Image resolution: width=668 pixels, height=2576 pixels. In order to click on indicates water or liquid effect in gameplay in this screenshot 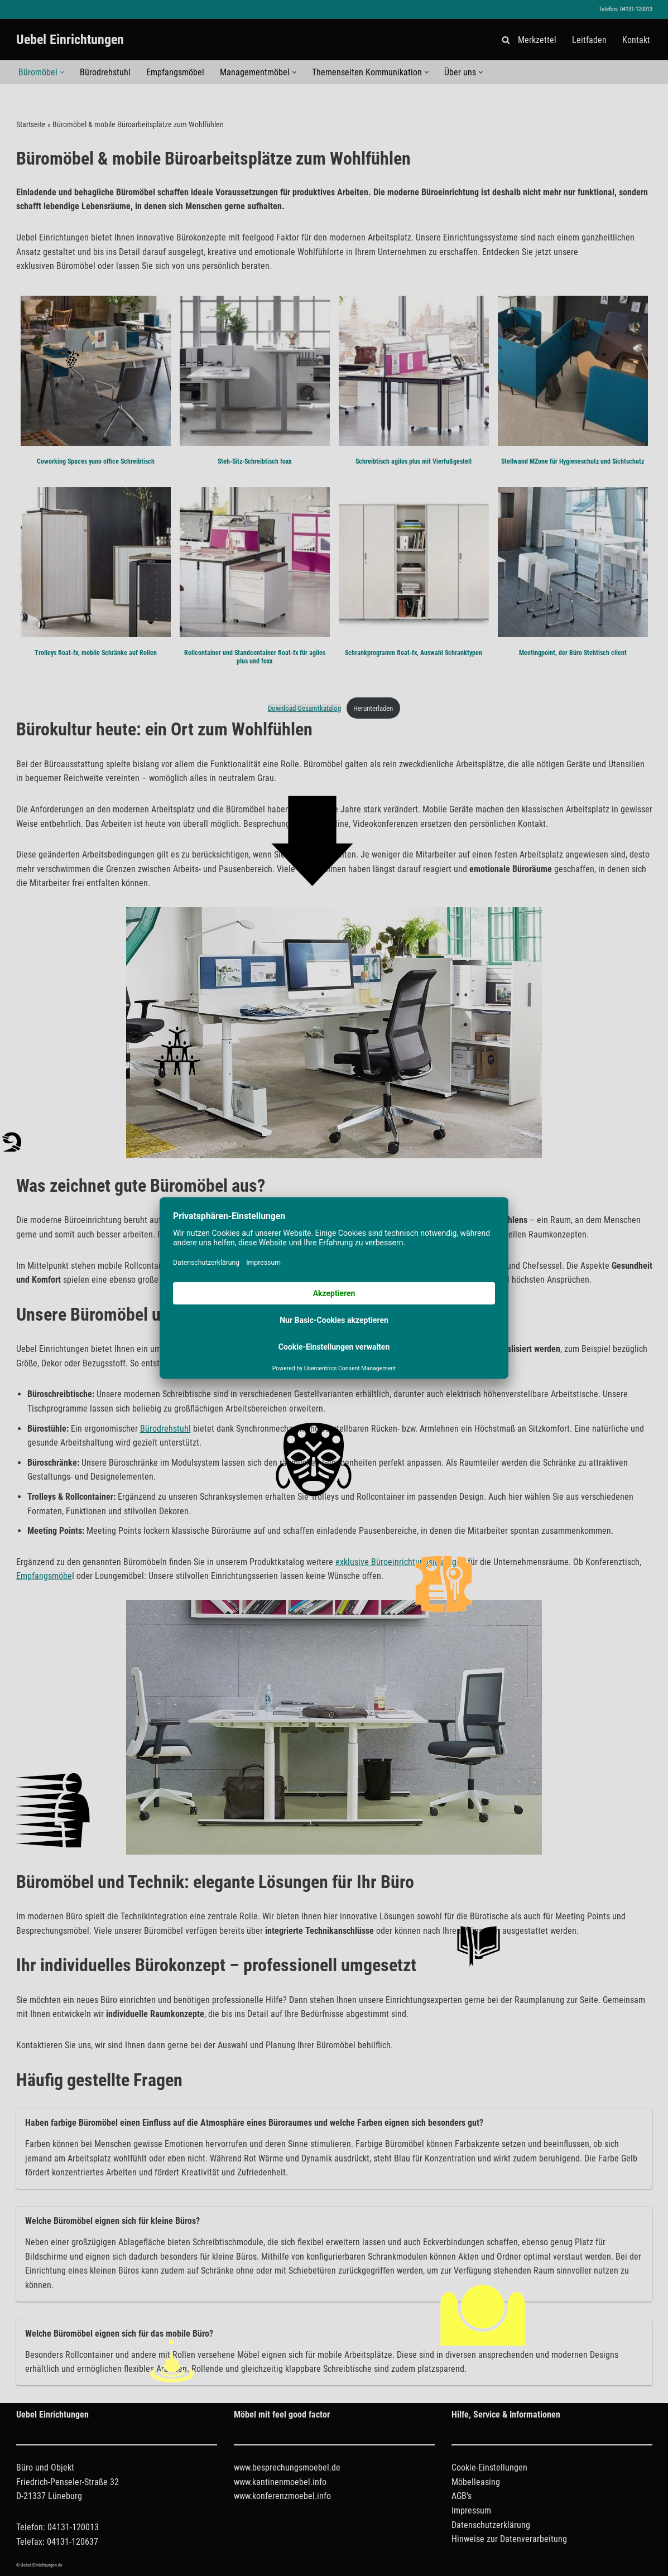, I will do `click(172, 2362)`.